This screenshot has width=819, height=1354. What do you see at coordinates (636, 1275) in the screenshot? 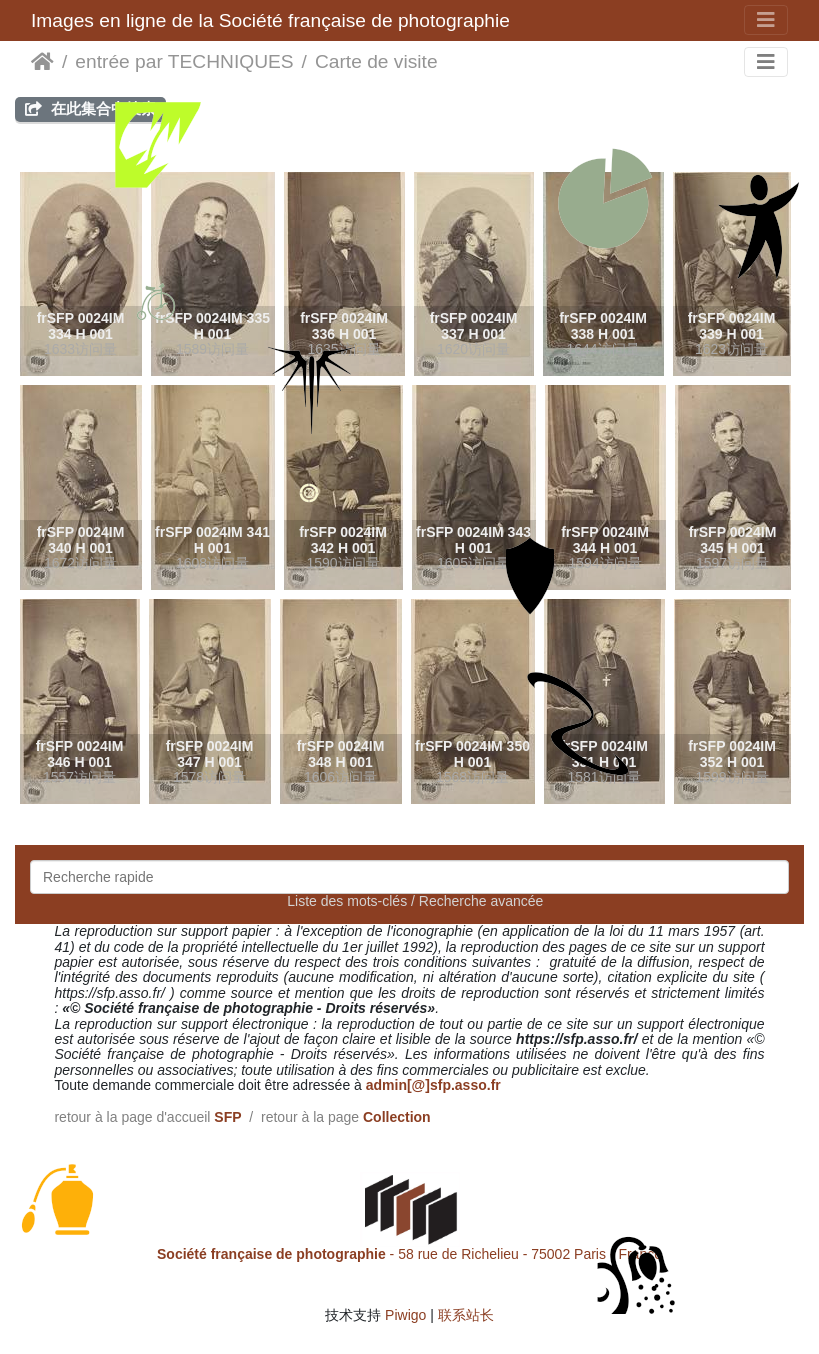
I see `indicates pollen or allergen levels in weather app` at bounding box center [636, 1275].